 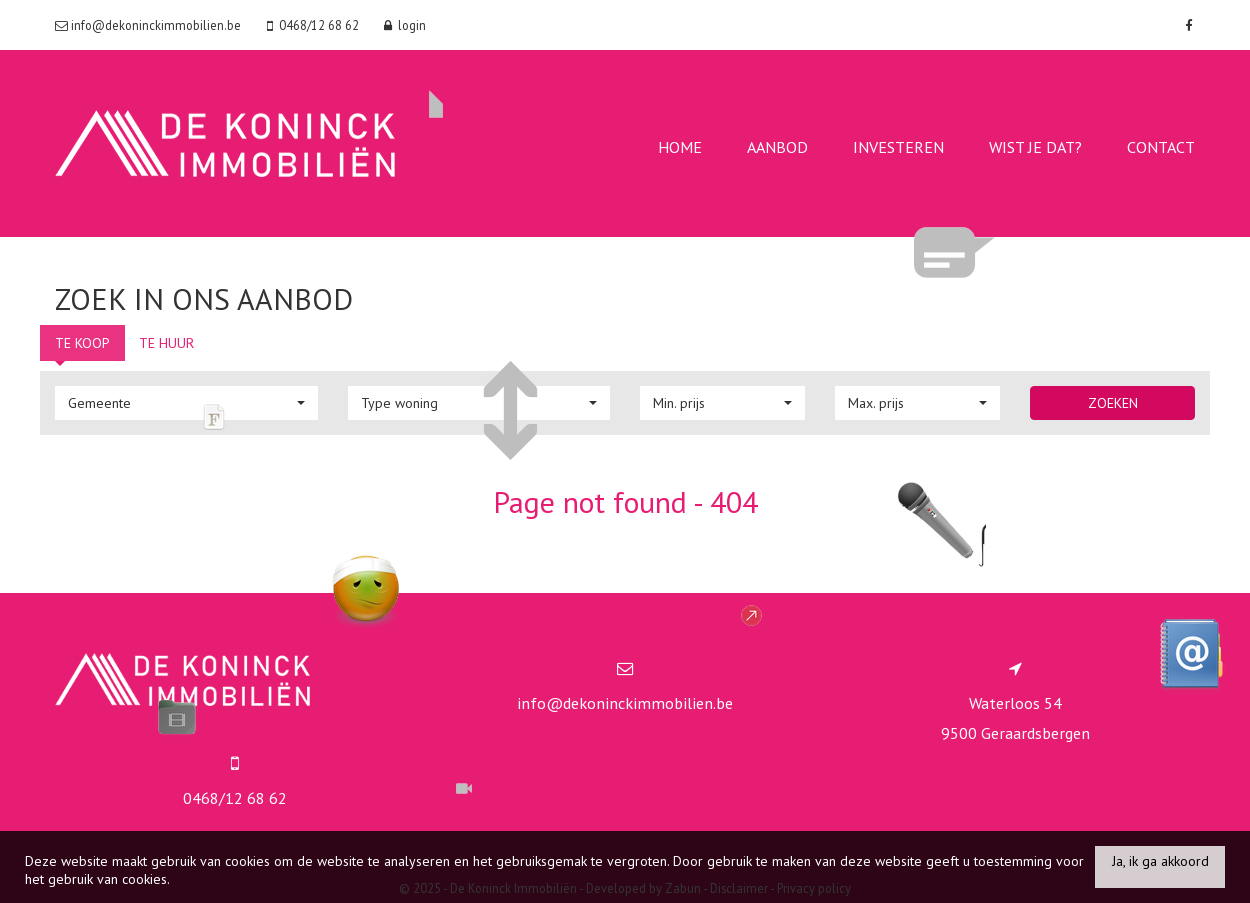 What do you see at coordinates (177, 717) in the screenshot?
I see `open your videos folder` at bounding box center [177, 717].